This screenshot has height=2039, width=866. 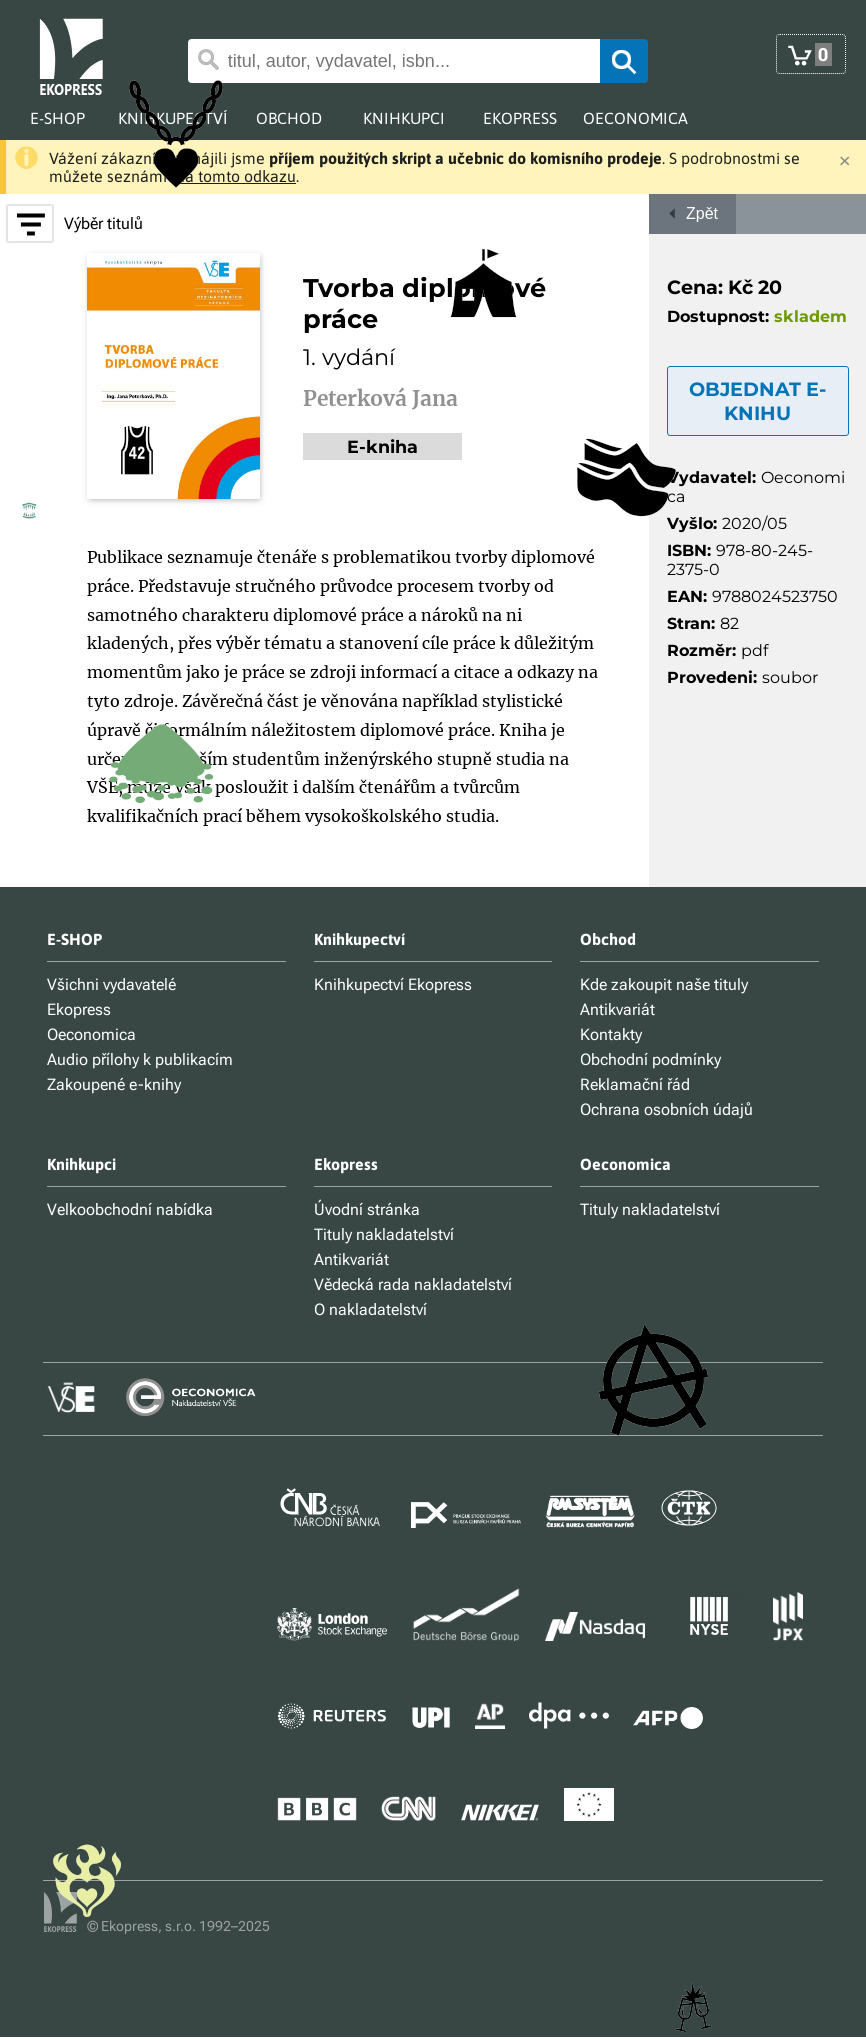 I want to click on celebrate an achievement or milestone, so click(x=693, y=2007).